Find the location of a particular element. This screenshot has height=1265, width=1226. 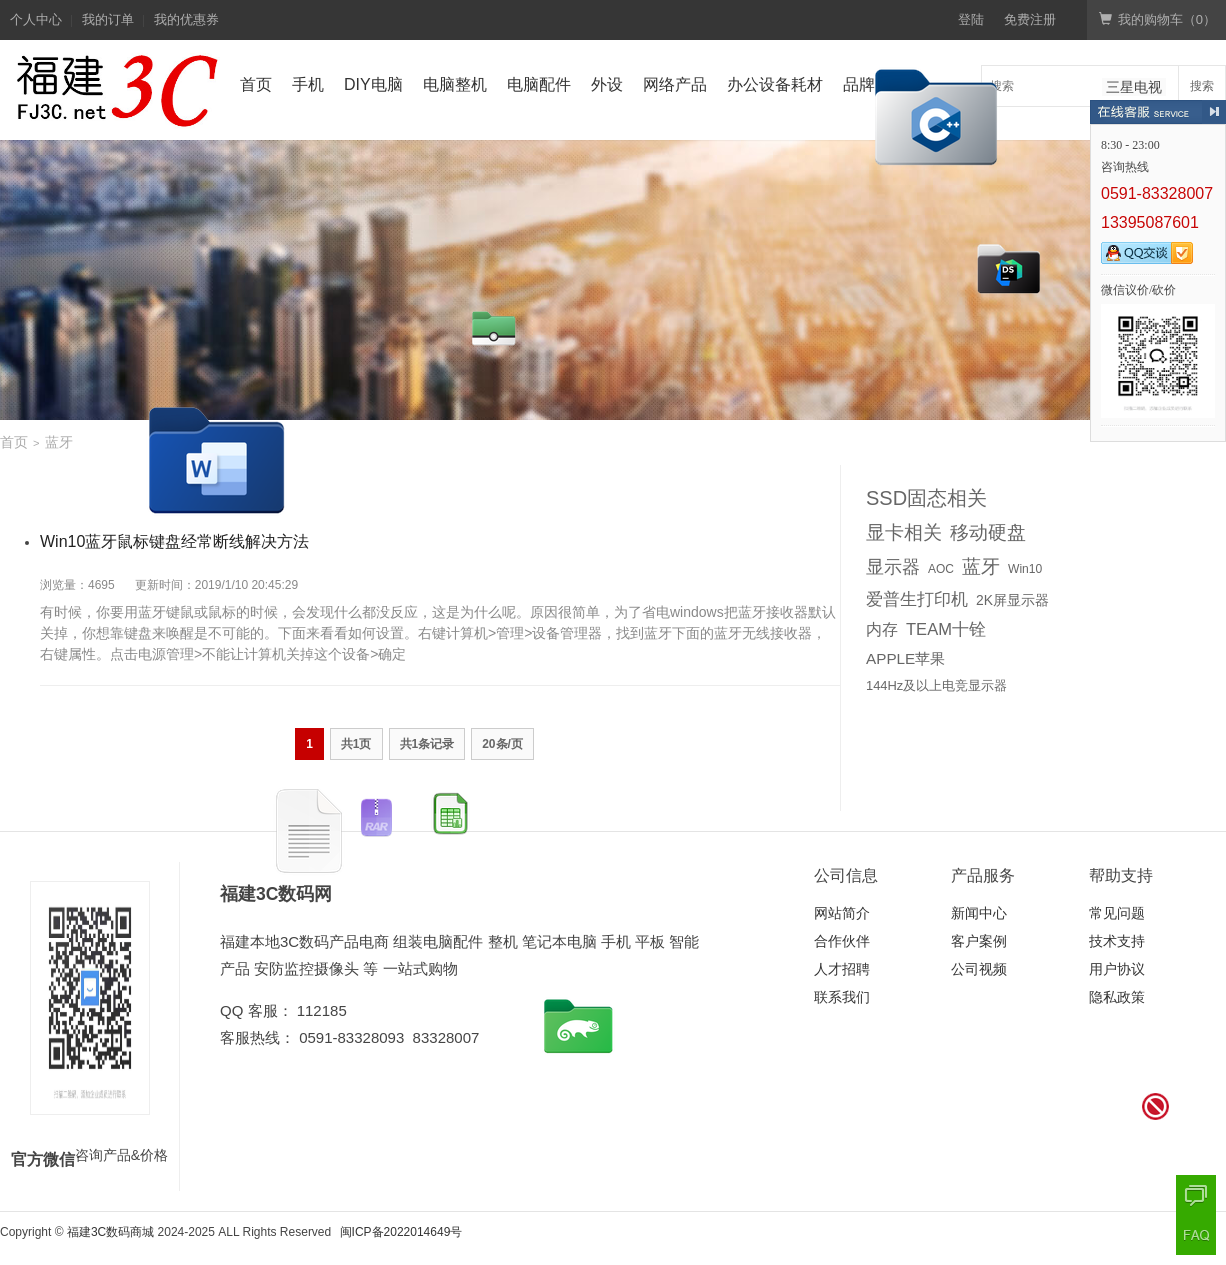

indicates a RAR compressed archive file is located at coordinates (376, 817).